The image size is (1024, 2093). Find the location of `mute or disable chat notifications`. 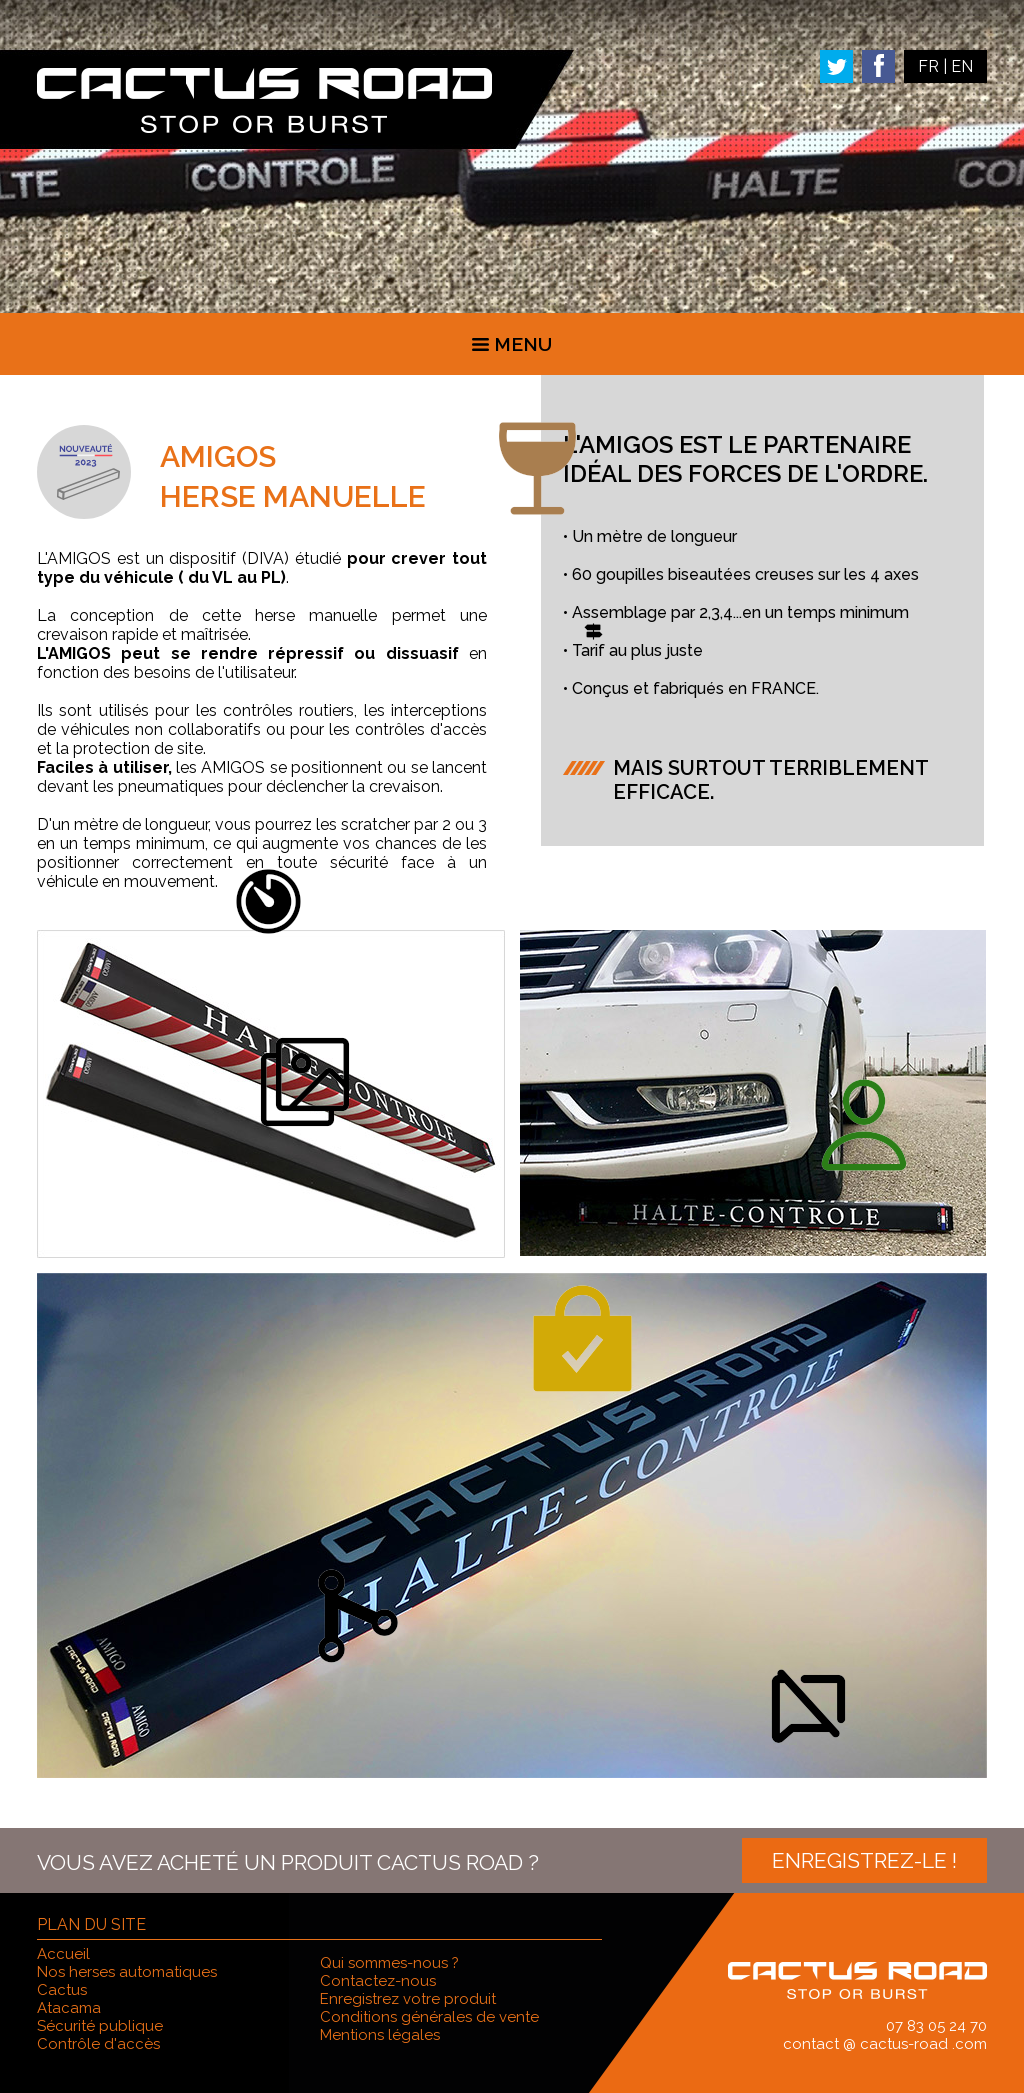

mute or disable chat notifications is located at coordinates (808, 1703).